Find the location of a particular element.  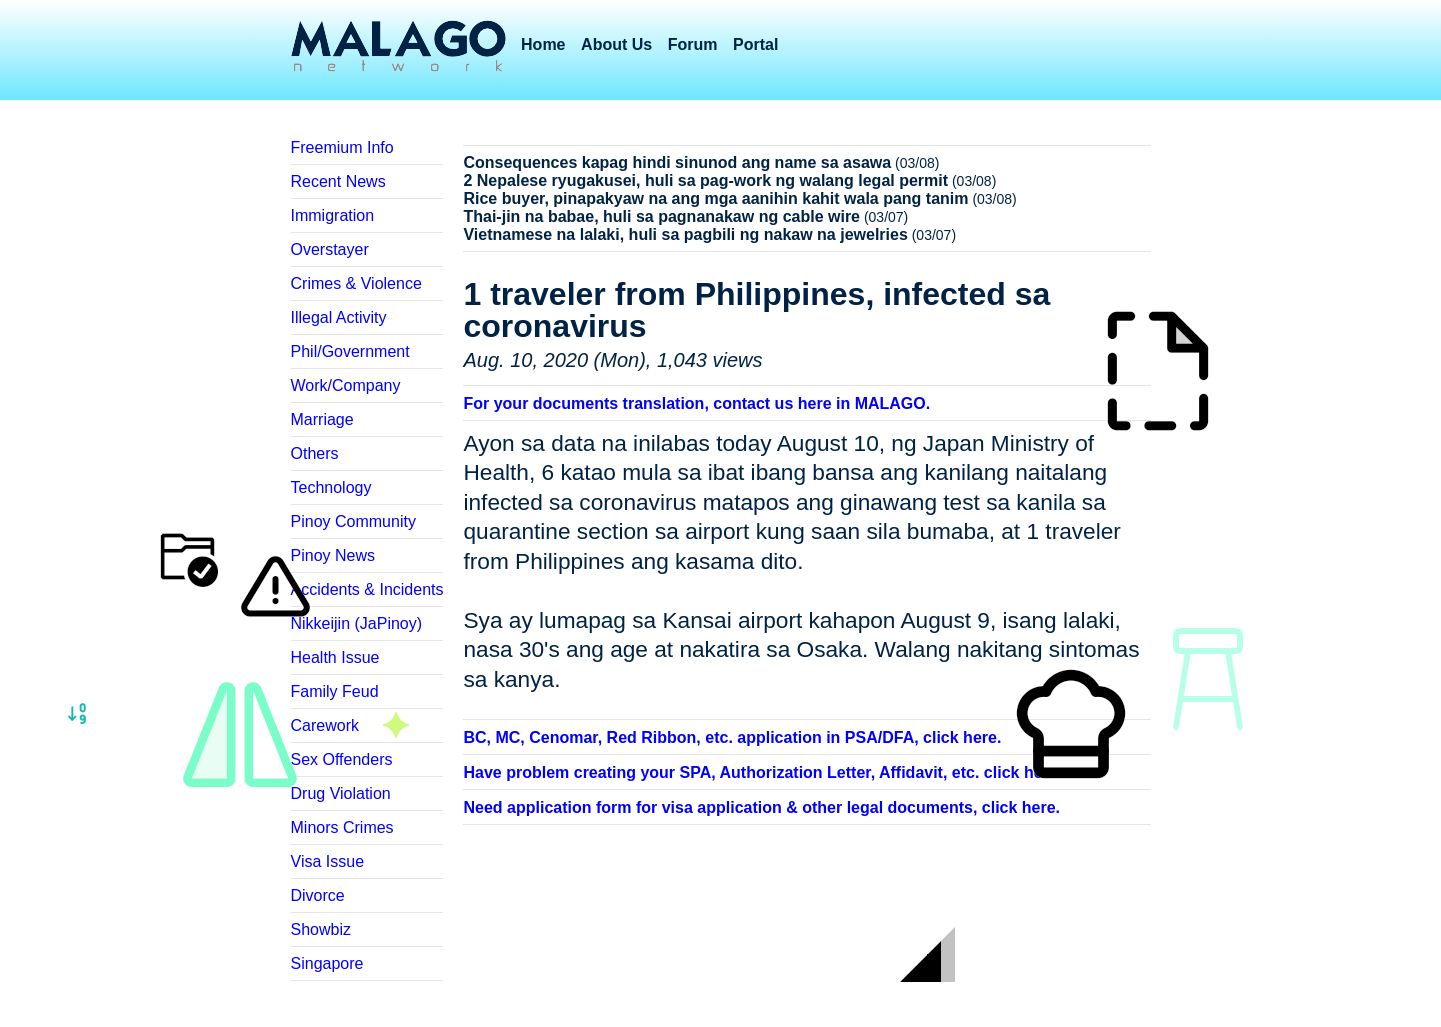

indicates AI-generated or enhanced content is located at coordinates (396, 725).